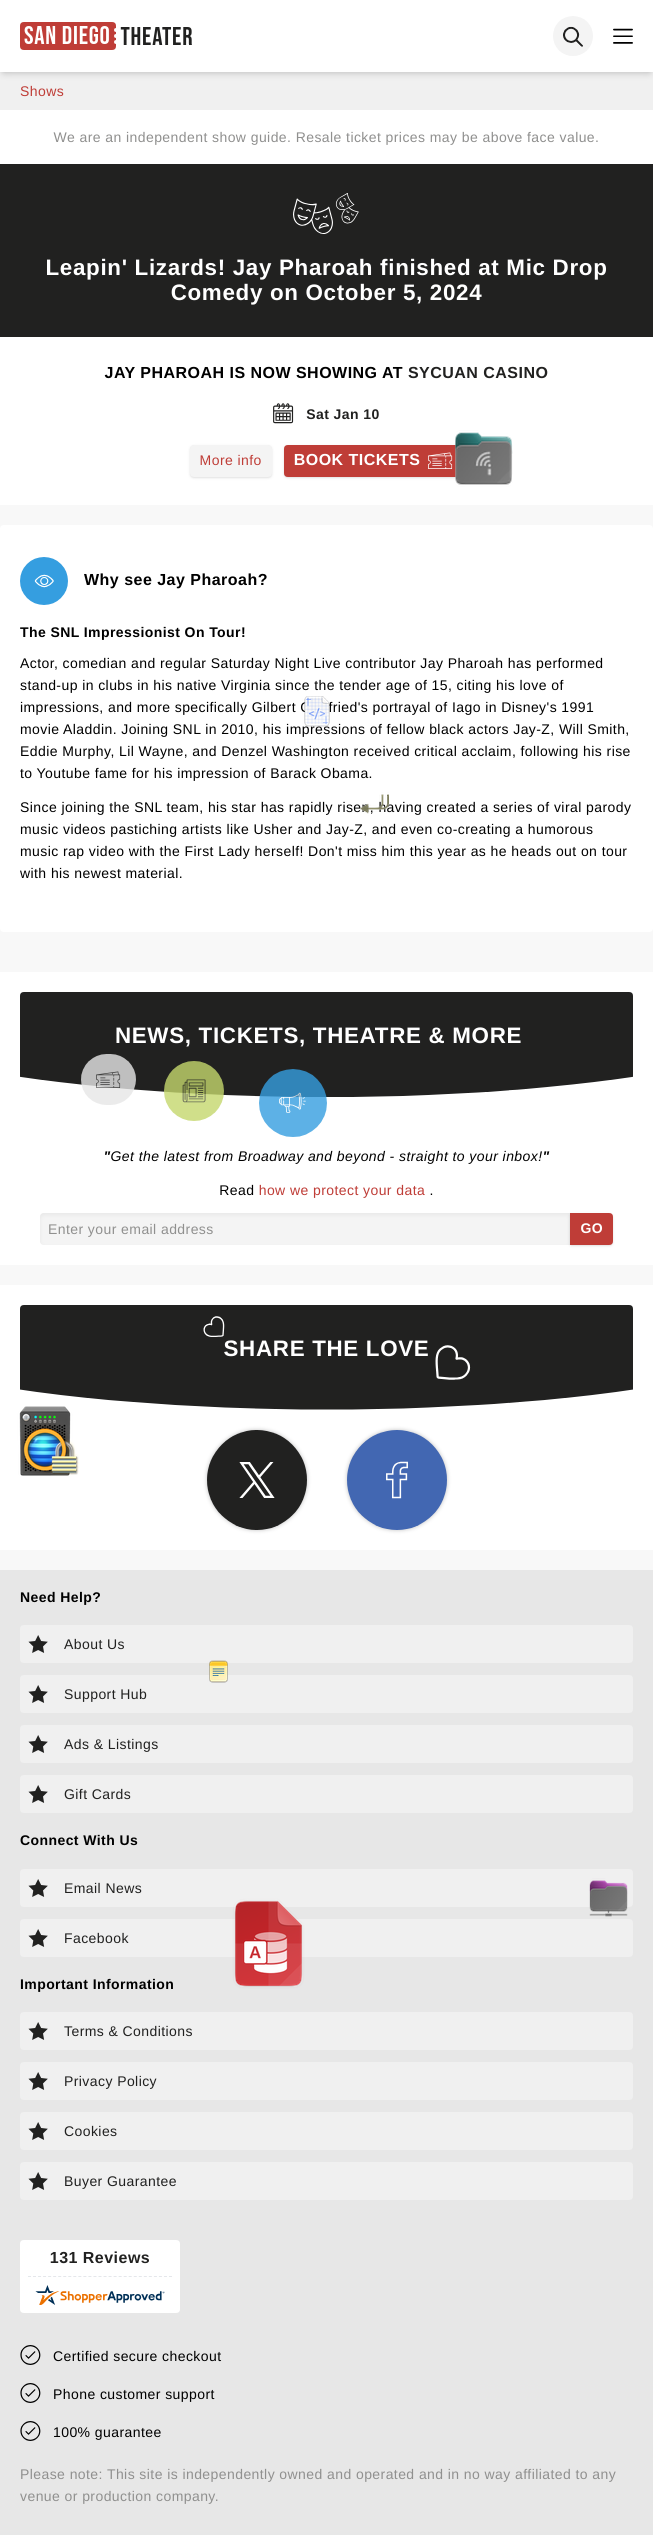 This screenshot has width=653, height=2535. What do you see at coordinates (608, 1897) in the screenshot?
I see `access files stored on a remote server or network location` at bounding box center [608, 1897].